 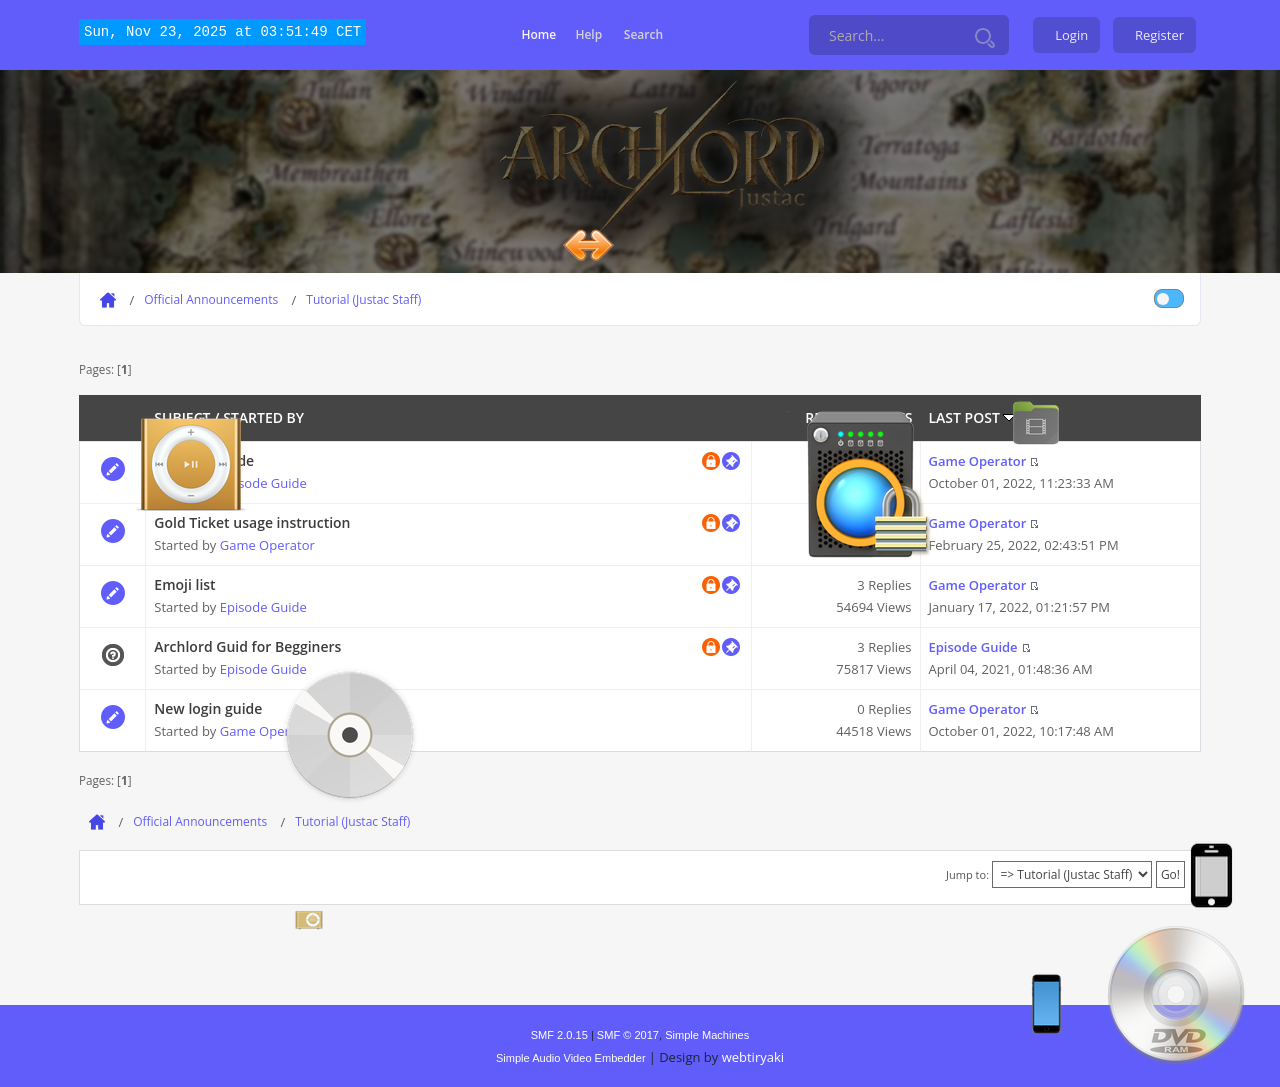 I want to click on view connected iPhone in sidebar, so click(x=1211, y=875).